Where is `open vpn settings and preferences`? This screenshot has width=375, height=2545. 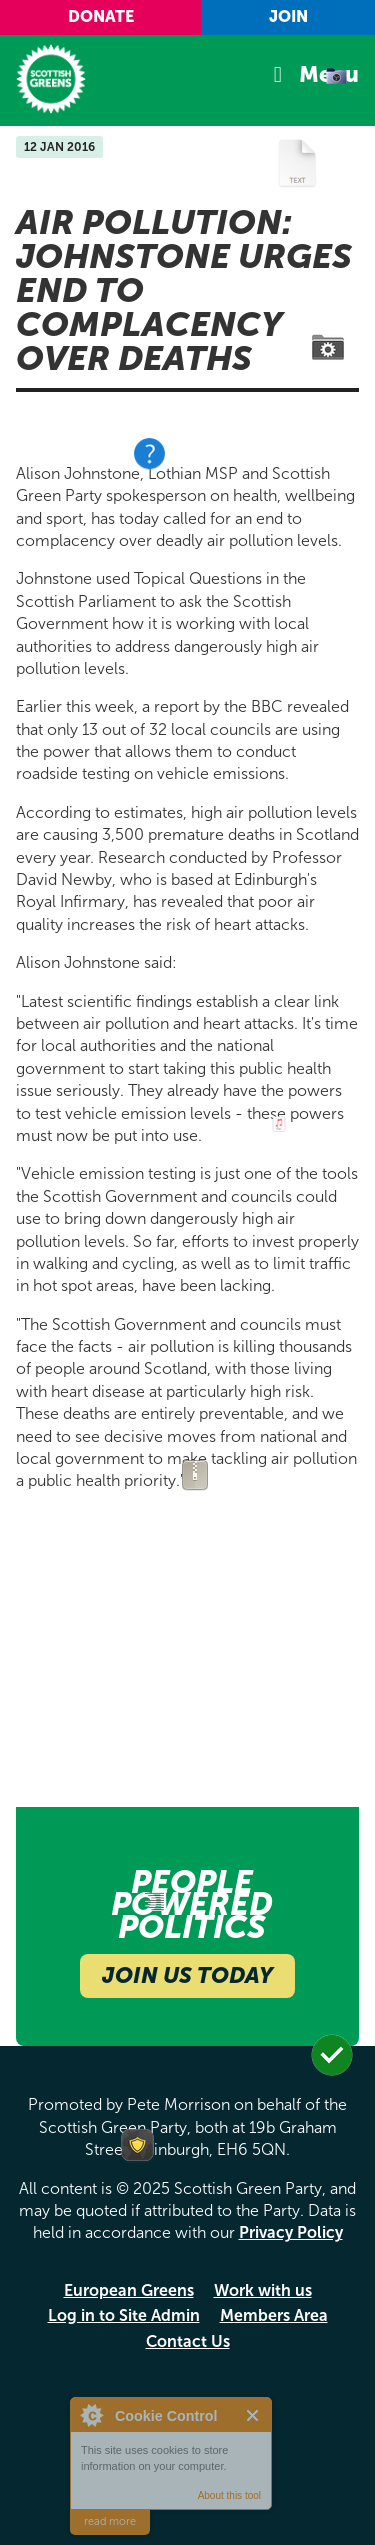
open vpn settings and preferences is located at coordinates (137, 2145).